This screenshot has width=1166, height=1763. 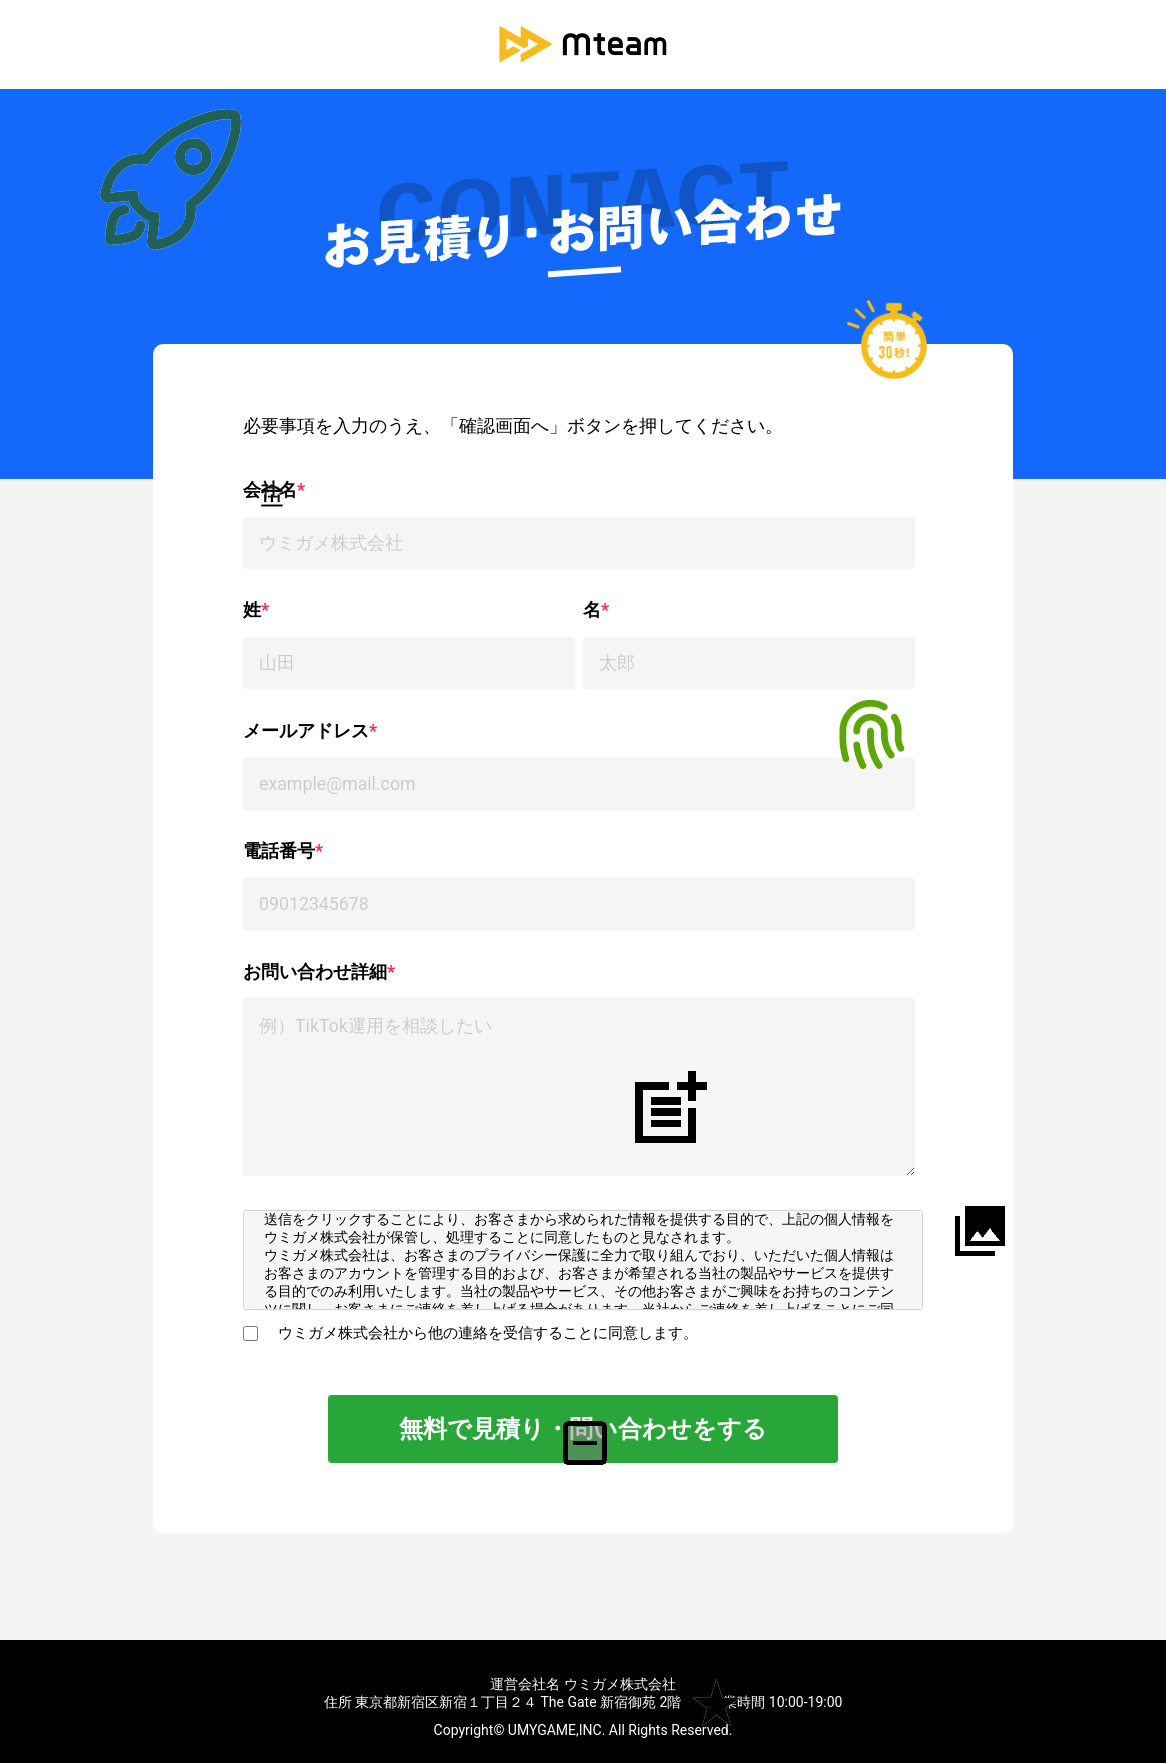 I want to click on rate or review an item, so click(x=716, y=1702).